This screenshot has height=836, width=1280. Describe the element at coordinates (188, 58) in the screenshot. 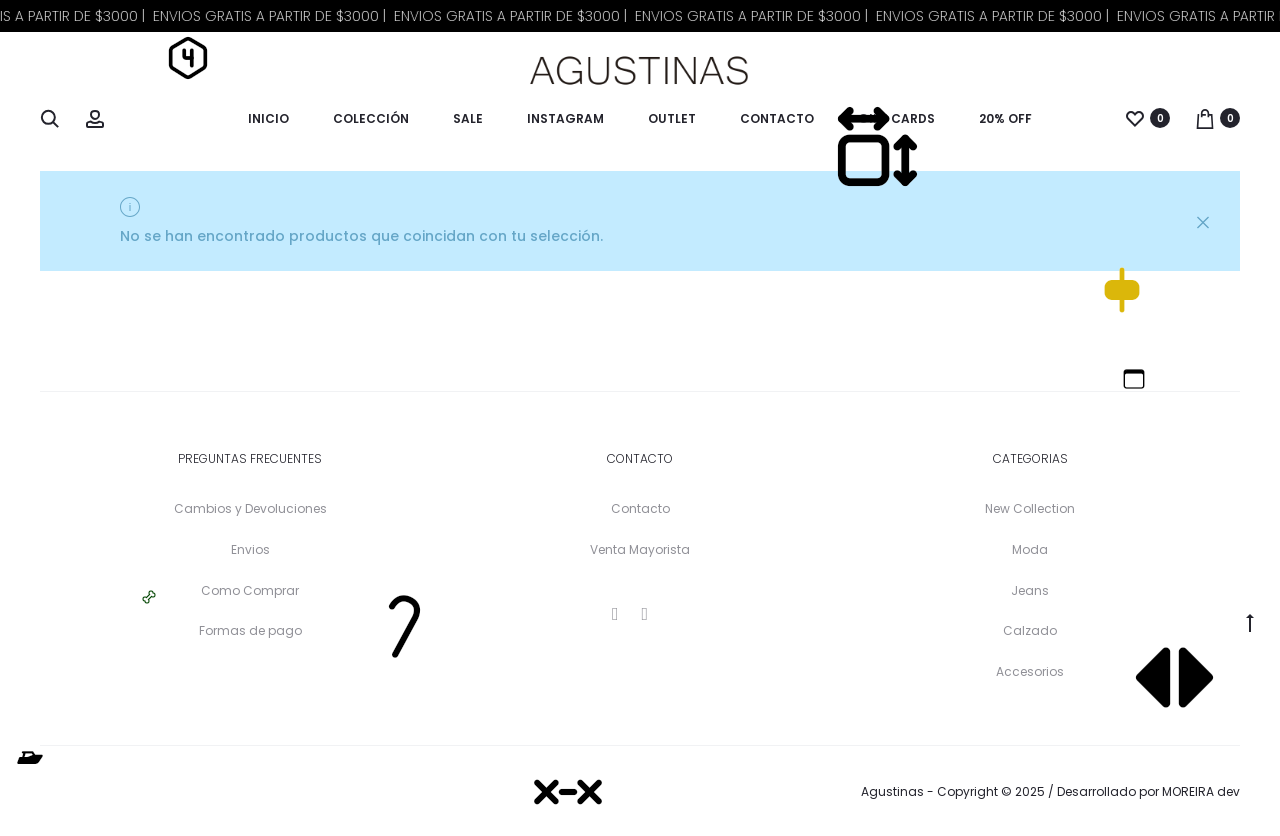

I see `step 4 in a multi-step process` at that location.